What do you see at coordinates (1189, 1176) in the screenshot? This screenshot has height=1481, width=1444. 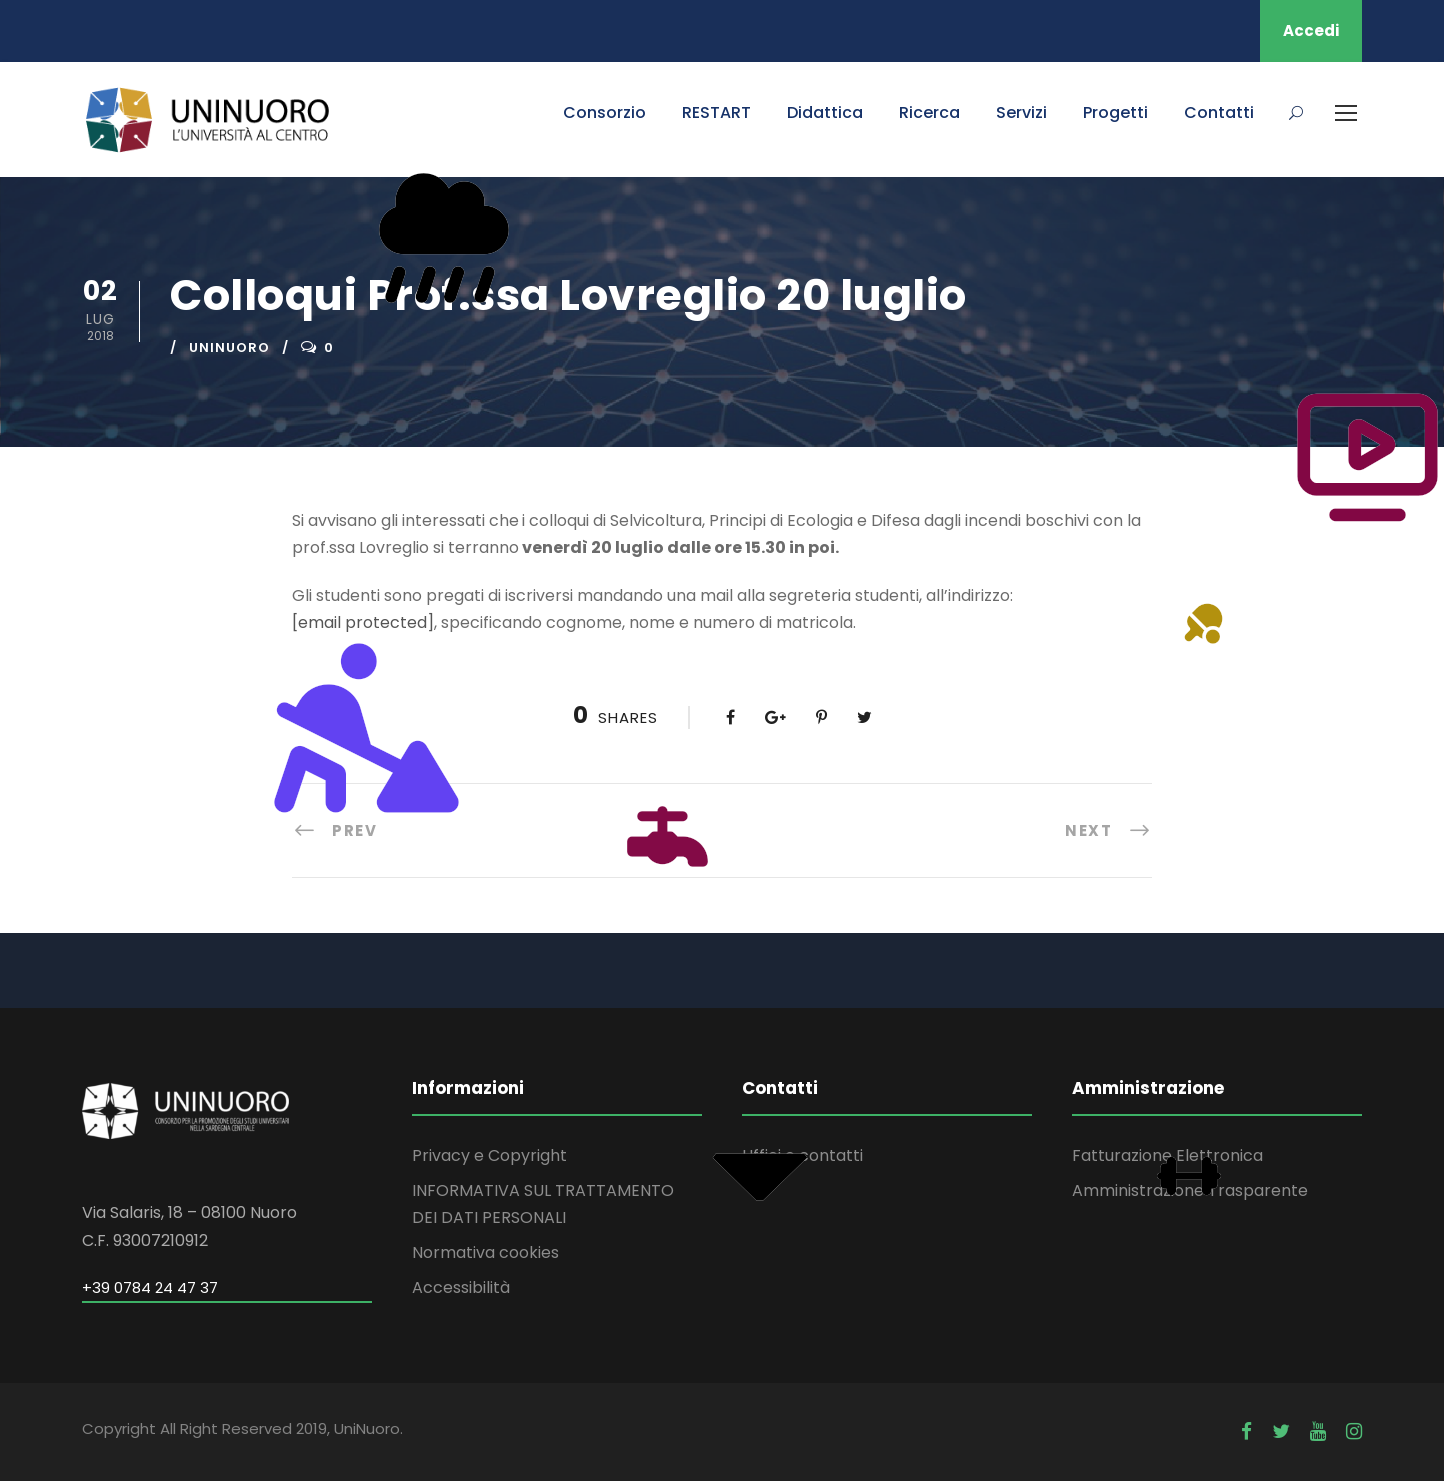 I see `access fitness or workout features` at bounding box center [1189, 1176].